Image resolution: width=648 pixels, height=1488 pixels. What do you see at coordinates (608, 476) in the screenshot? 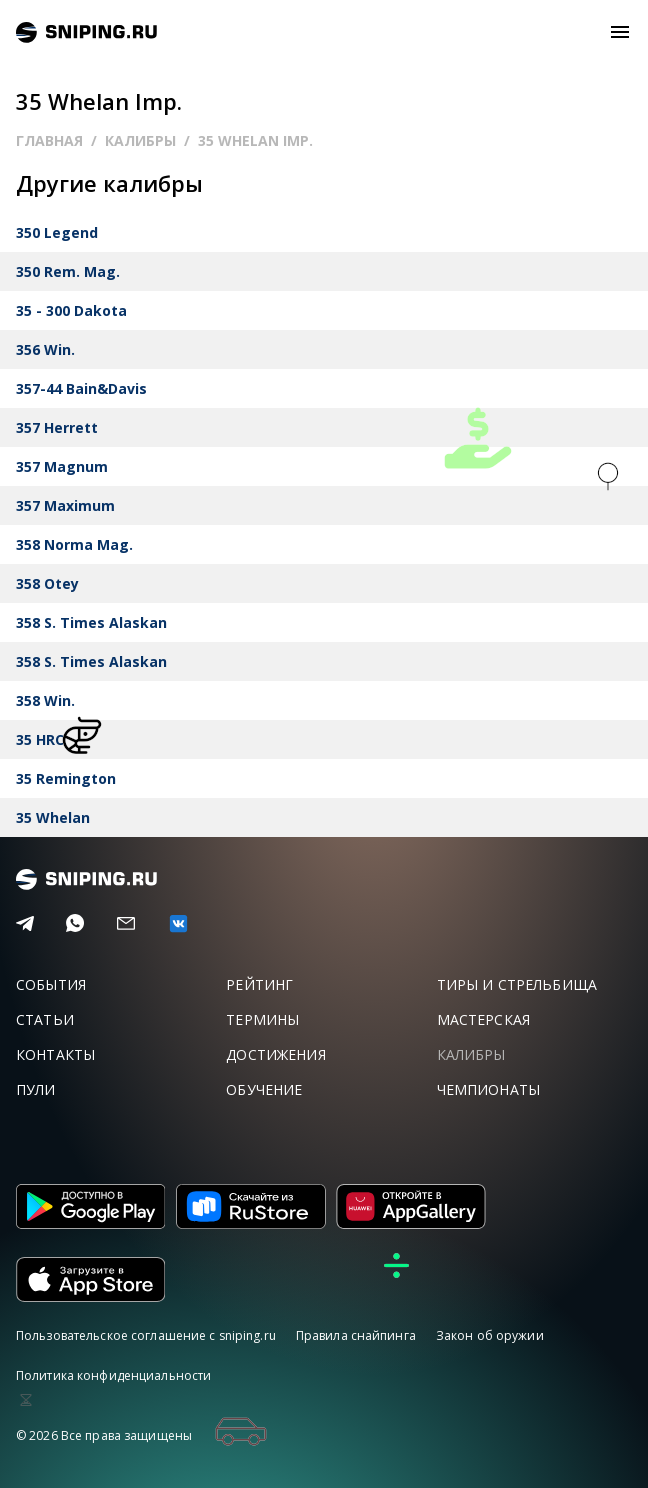
I see `select neuter or non-binary gender option` at bounding box center [608, 476].